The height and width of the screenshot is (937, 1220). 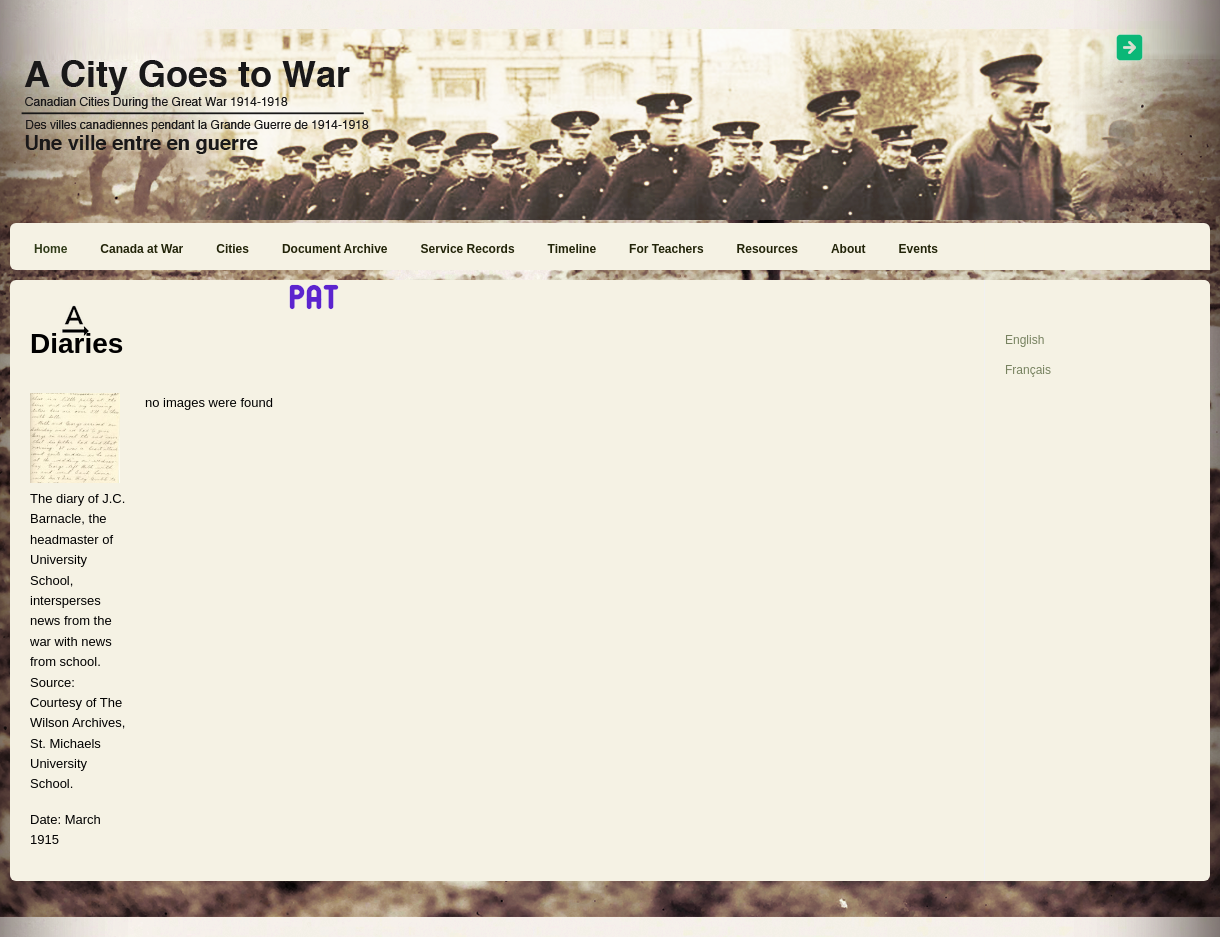 I want to click on set text to horizontal orientation, so click(x=74, y=321).